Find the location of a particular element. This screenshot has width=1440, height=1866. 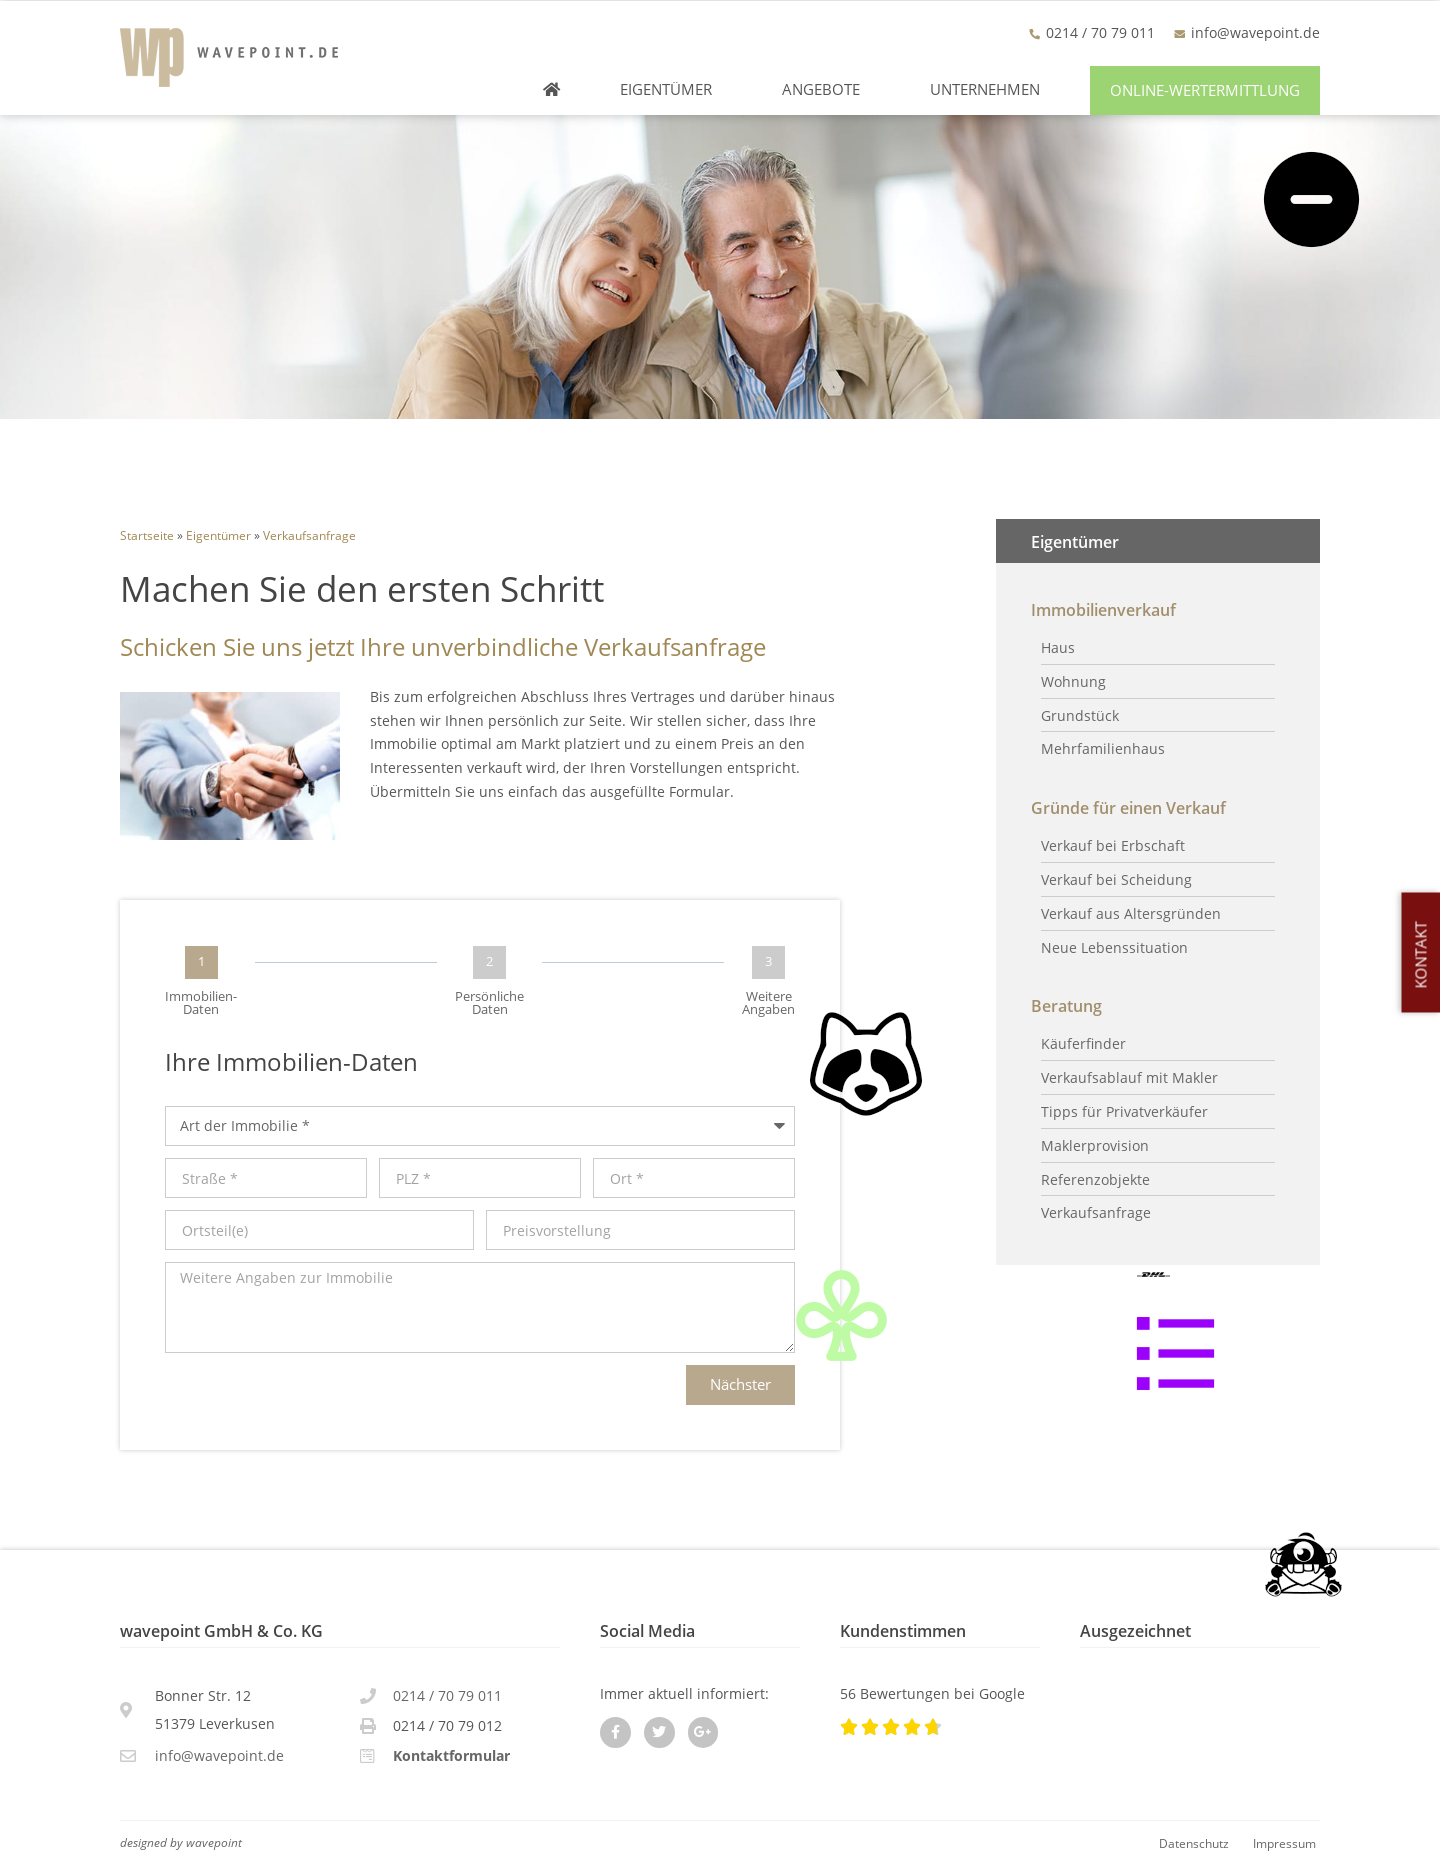

remove an item from a list is located at coordinates (1311, 199).